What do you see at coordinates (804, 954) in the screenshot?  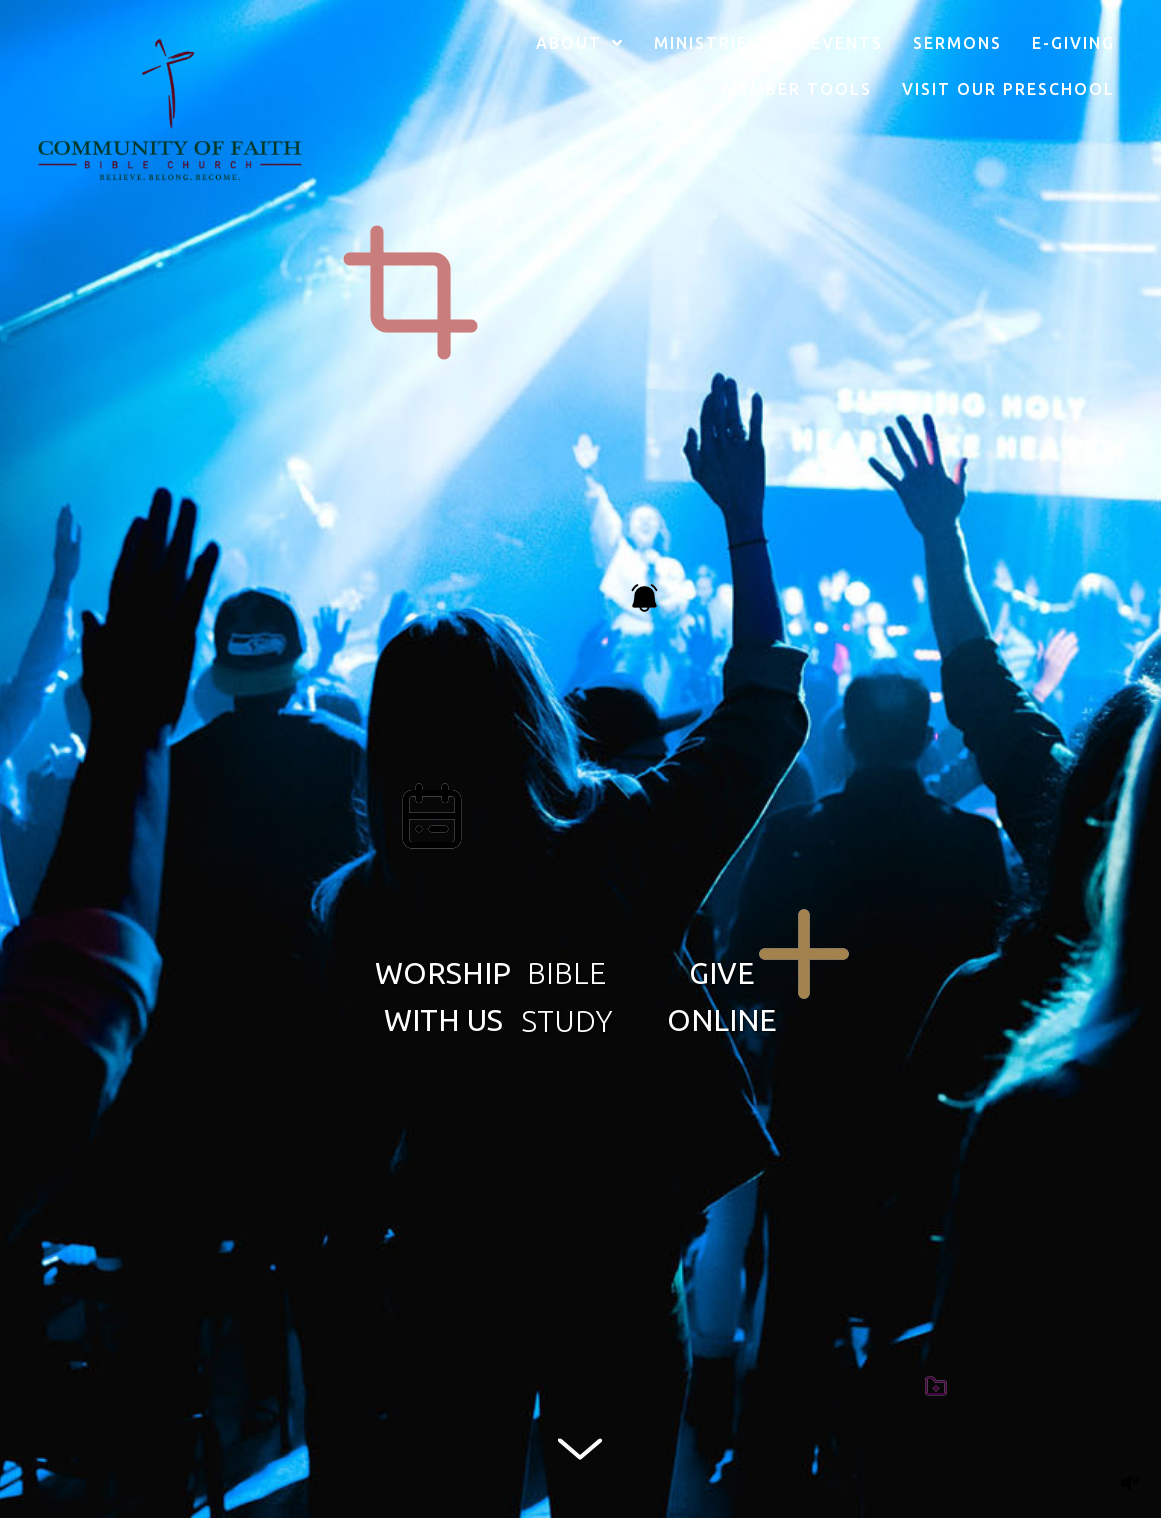 I see `add a new item` at bounding box center [804, 954].